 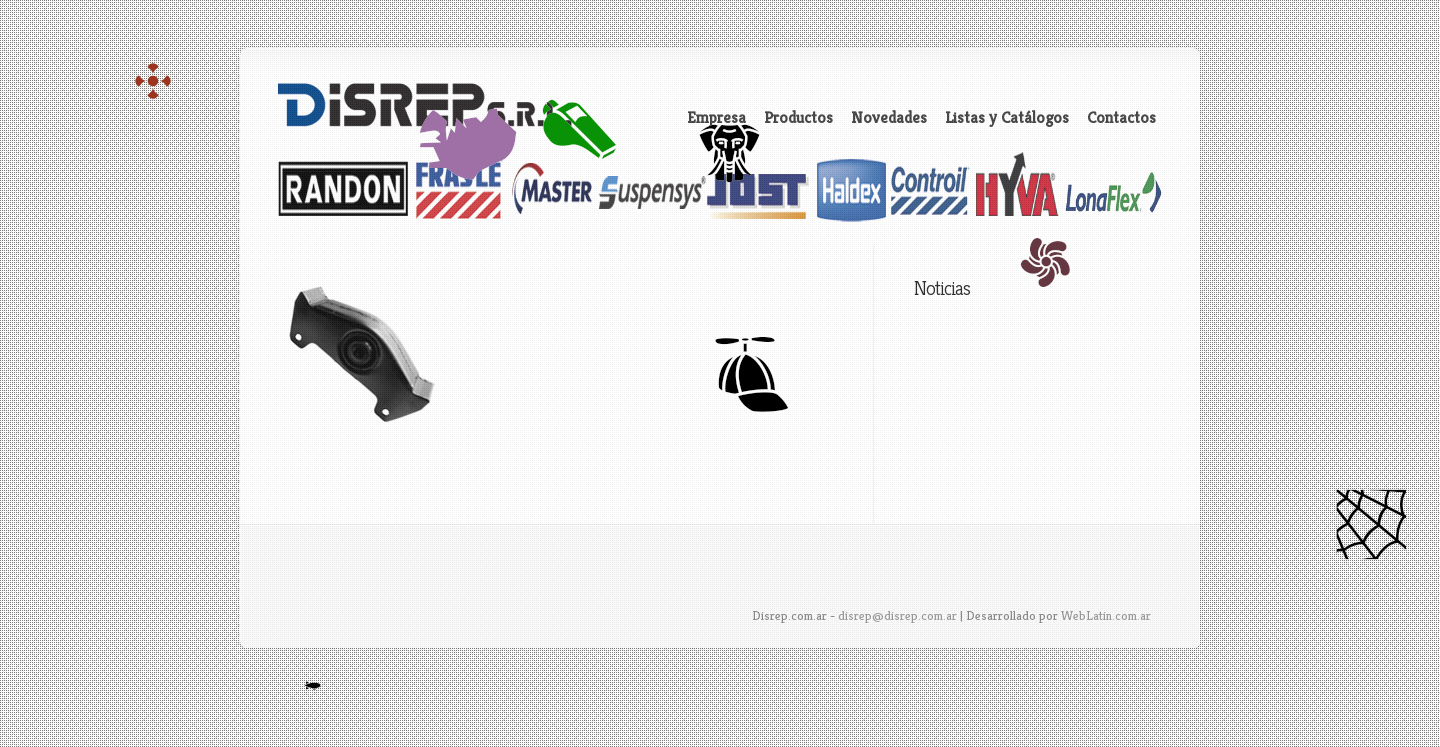 I want to click on indicates luck or bonus reward in gameplay, so click(x=153, y=81).